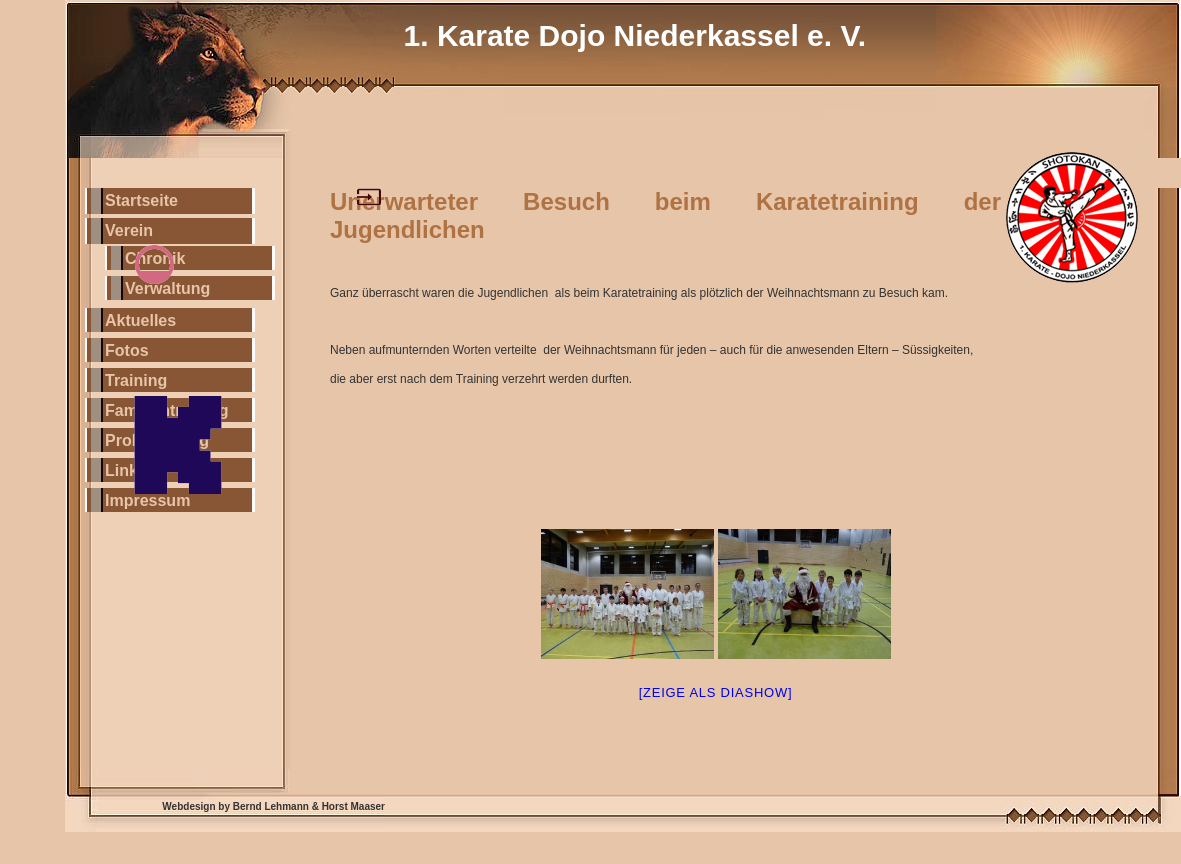  I want to click on typer app logo, so click(369, 197).